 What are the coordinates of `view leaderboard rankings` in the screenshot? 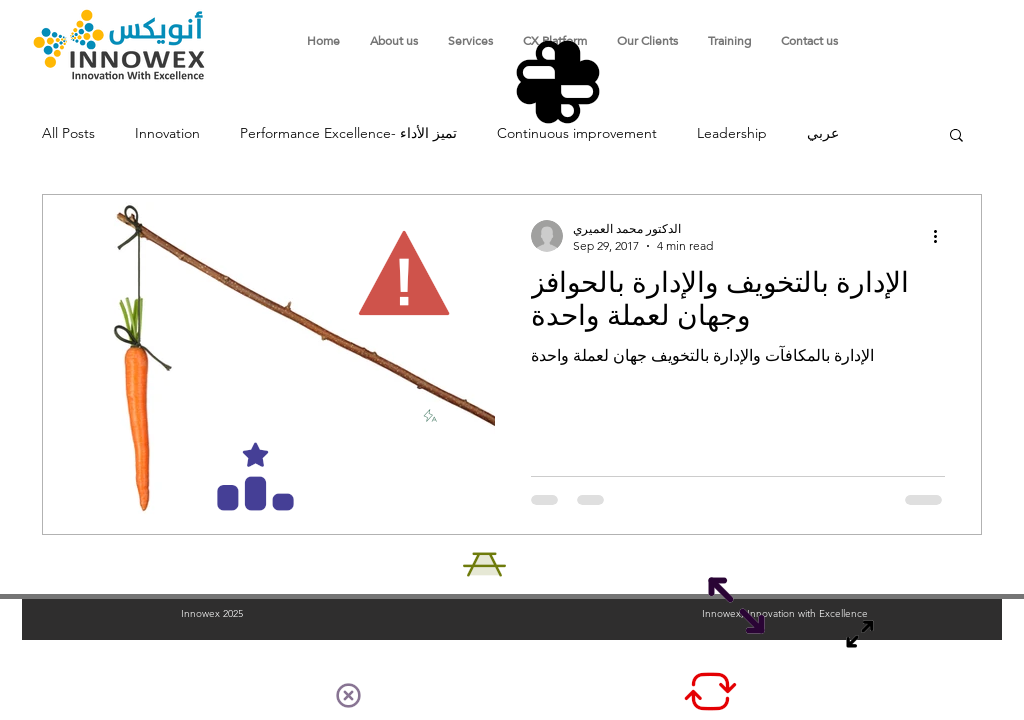 It's located at (255, 476).